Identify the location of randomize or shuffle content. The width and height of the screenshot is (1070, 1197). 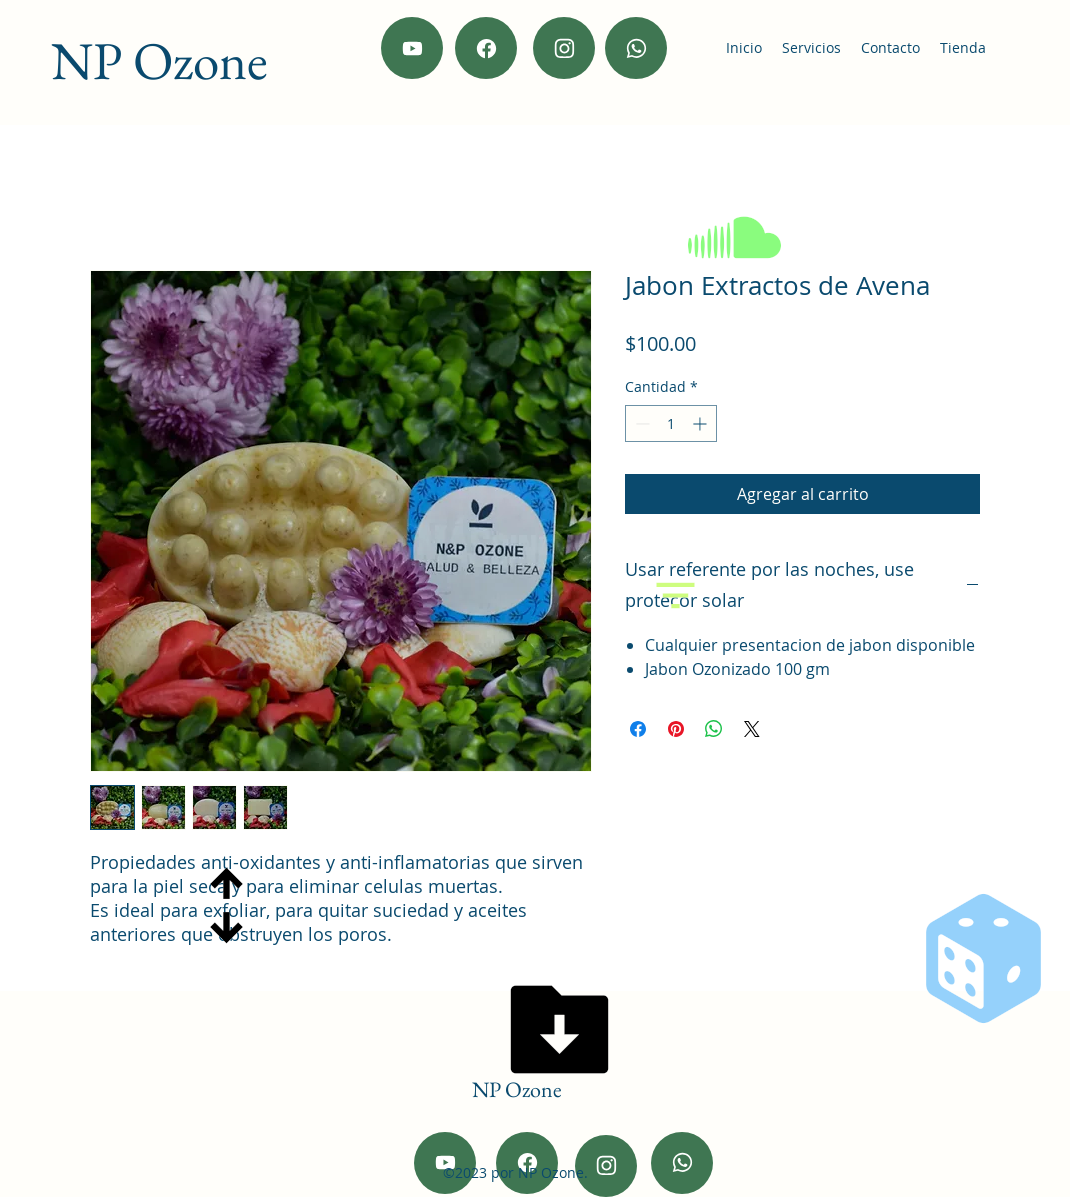
(983, 958).